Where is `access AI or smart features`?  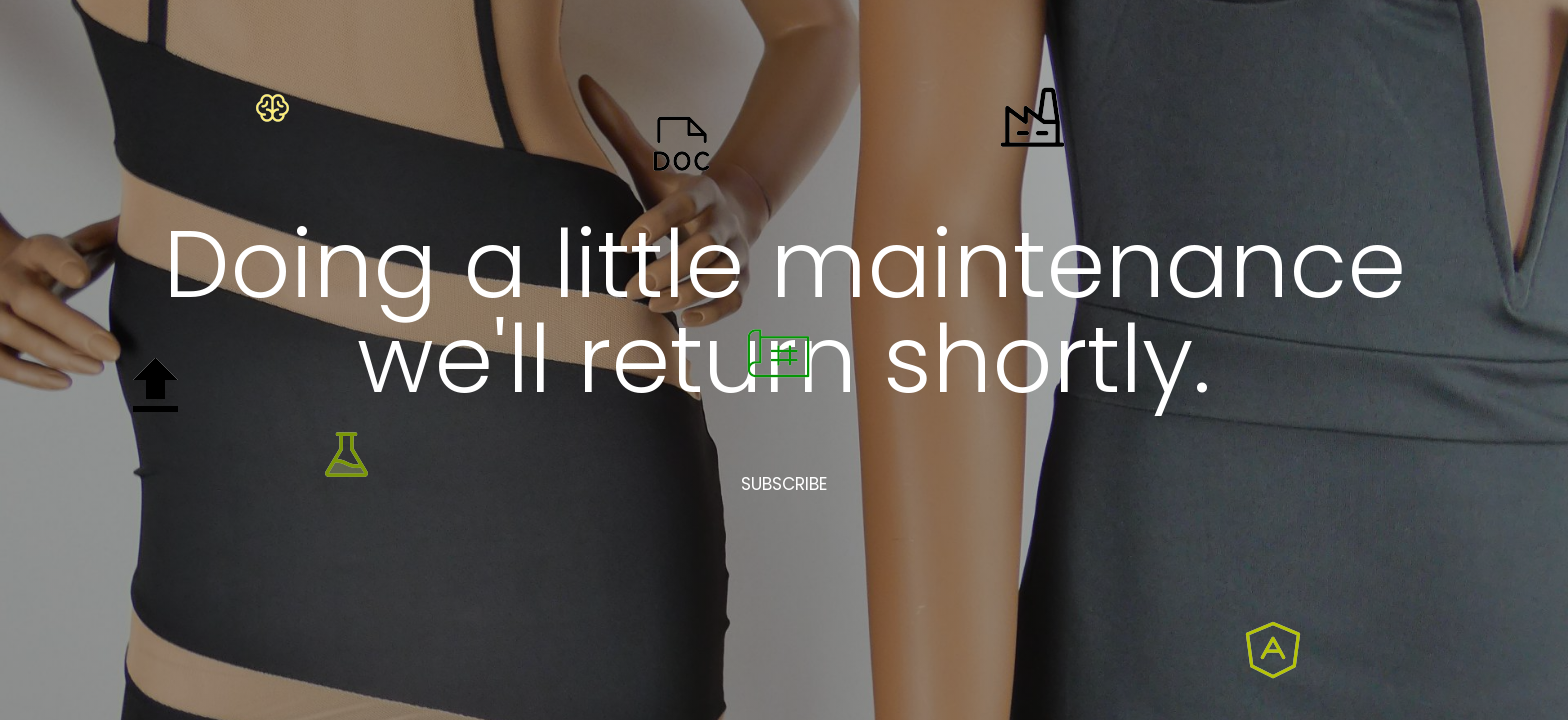
access AI or smart features is located at coordinates (272, 108).